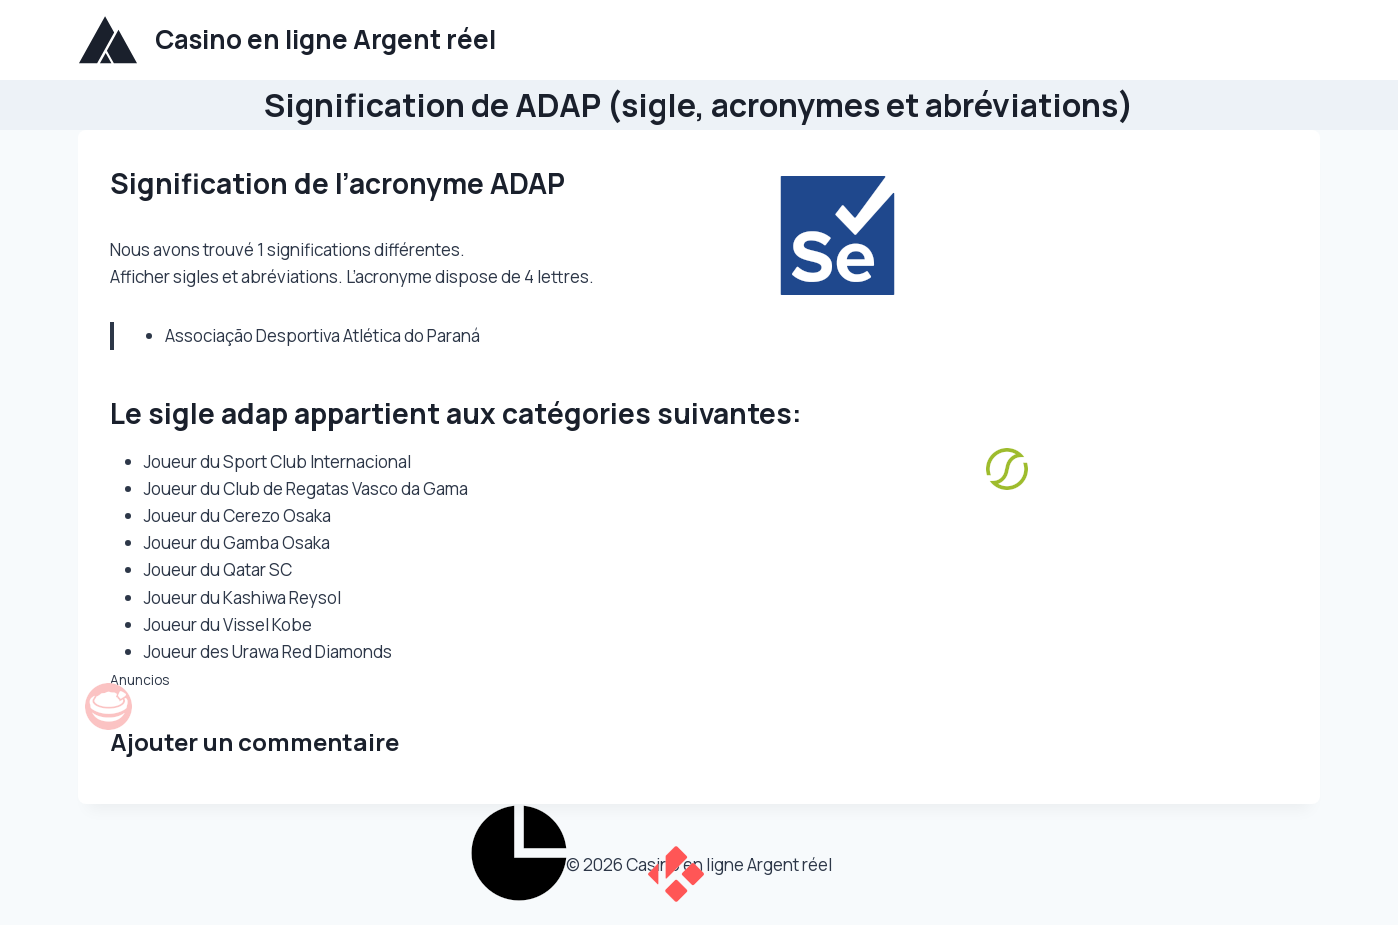  I want to click on view analytics or statistics breakdown, so click(519, 853).